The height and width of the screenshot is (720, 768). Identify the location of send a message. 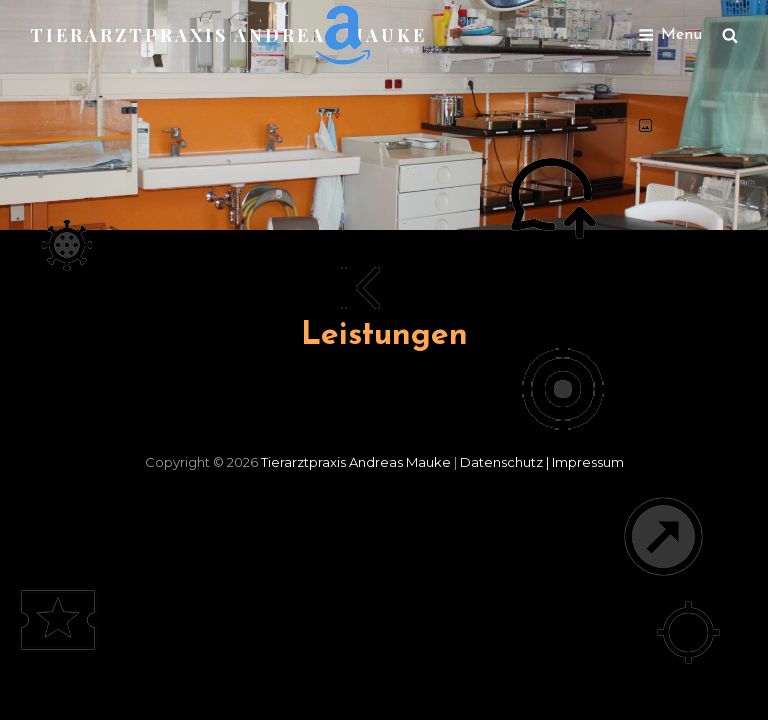
(551, 194).